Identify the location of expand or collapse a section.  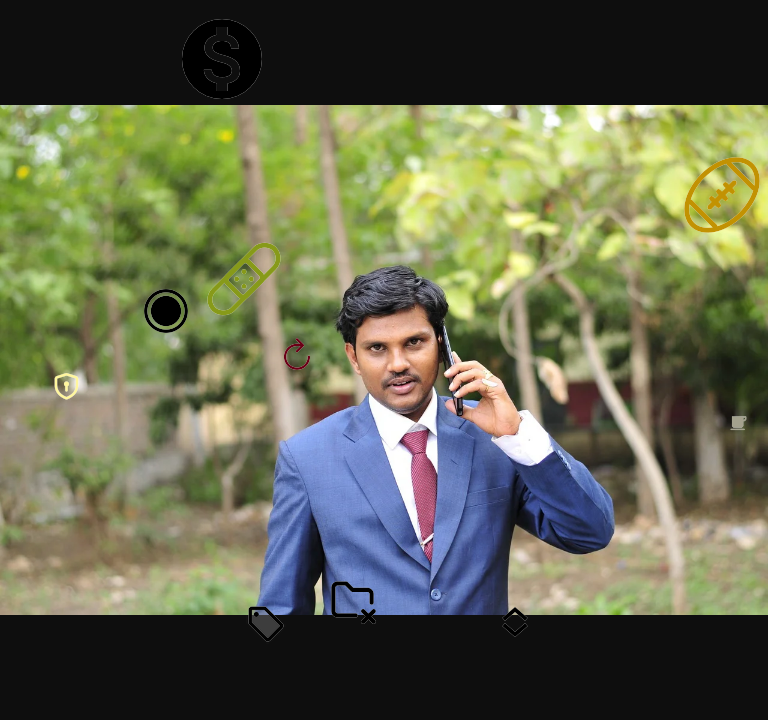
(515, 622).